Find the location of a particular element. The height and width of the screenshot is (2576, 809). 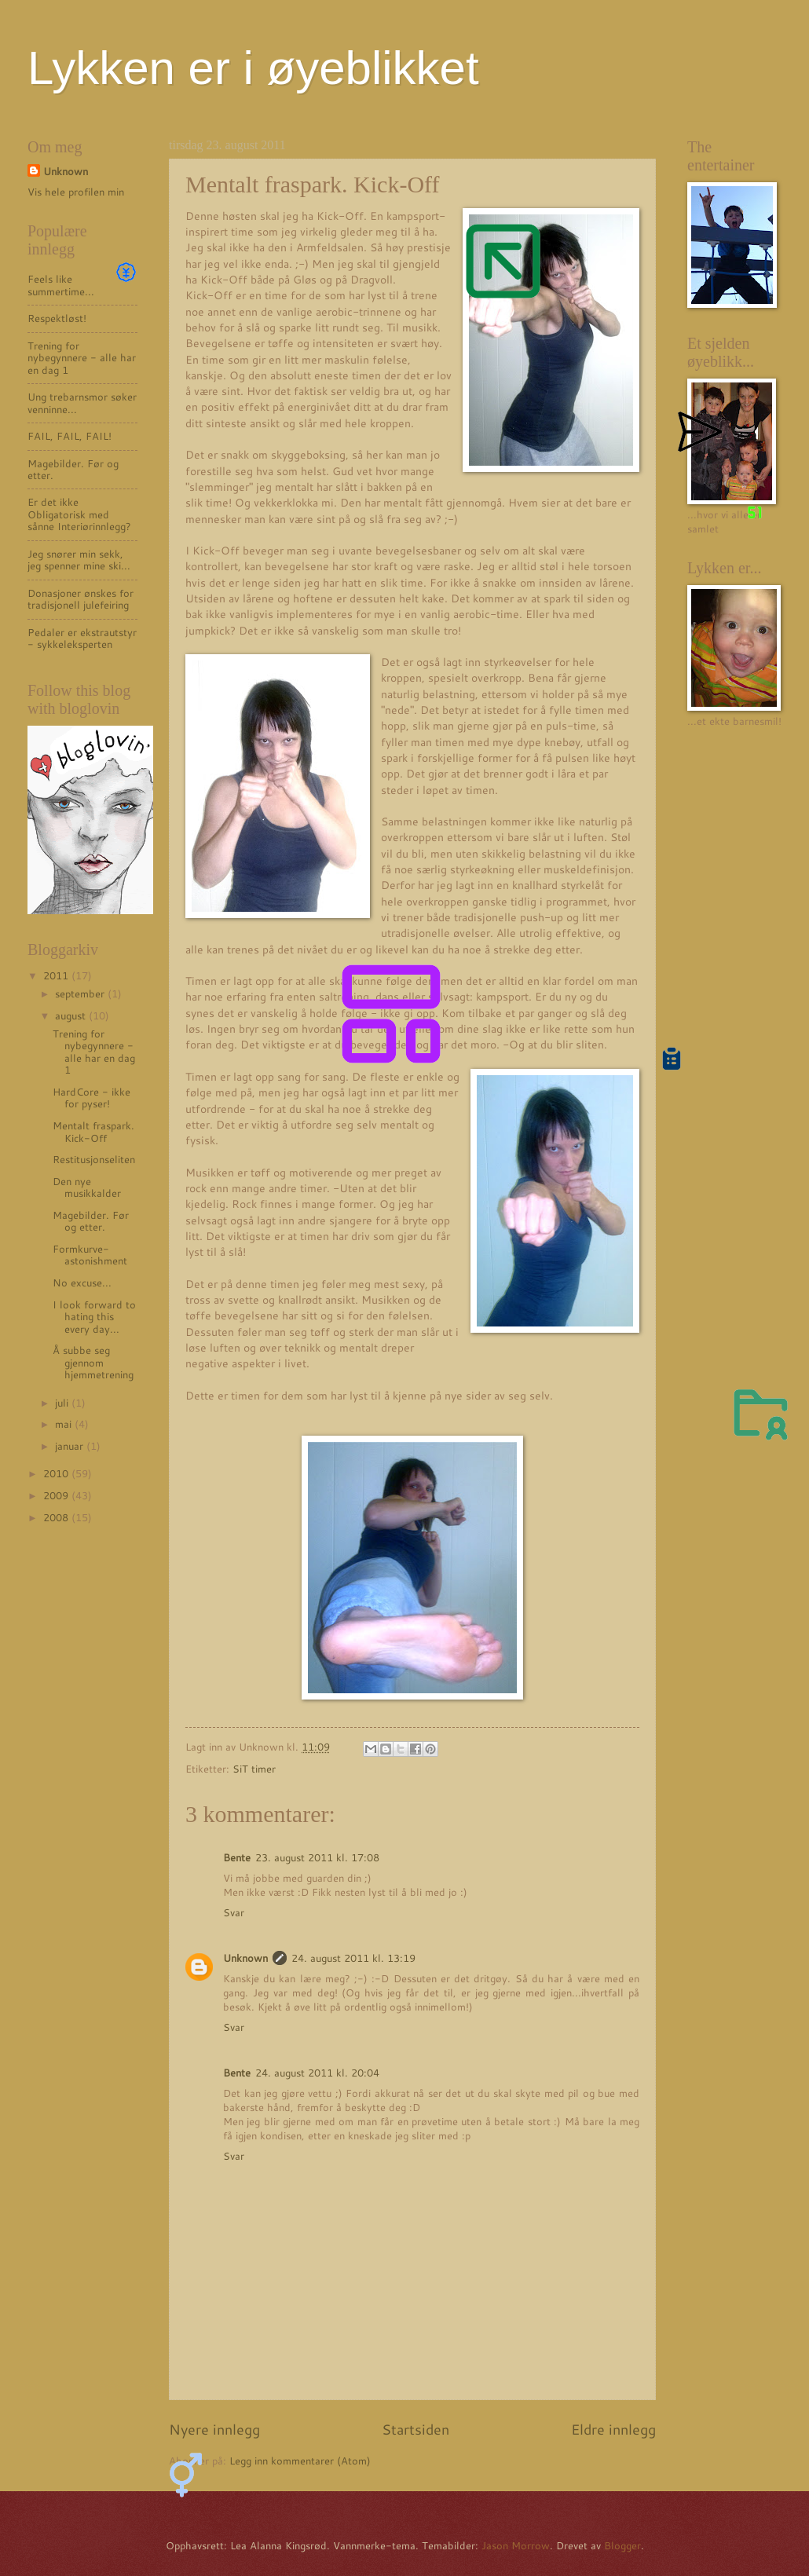

indicates japanese yen currency or pricing is located at coordinates (126, 272).